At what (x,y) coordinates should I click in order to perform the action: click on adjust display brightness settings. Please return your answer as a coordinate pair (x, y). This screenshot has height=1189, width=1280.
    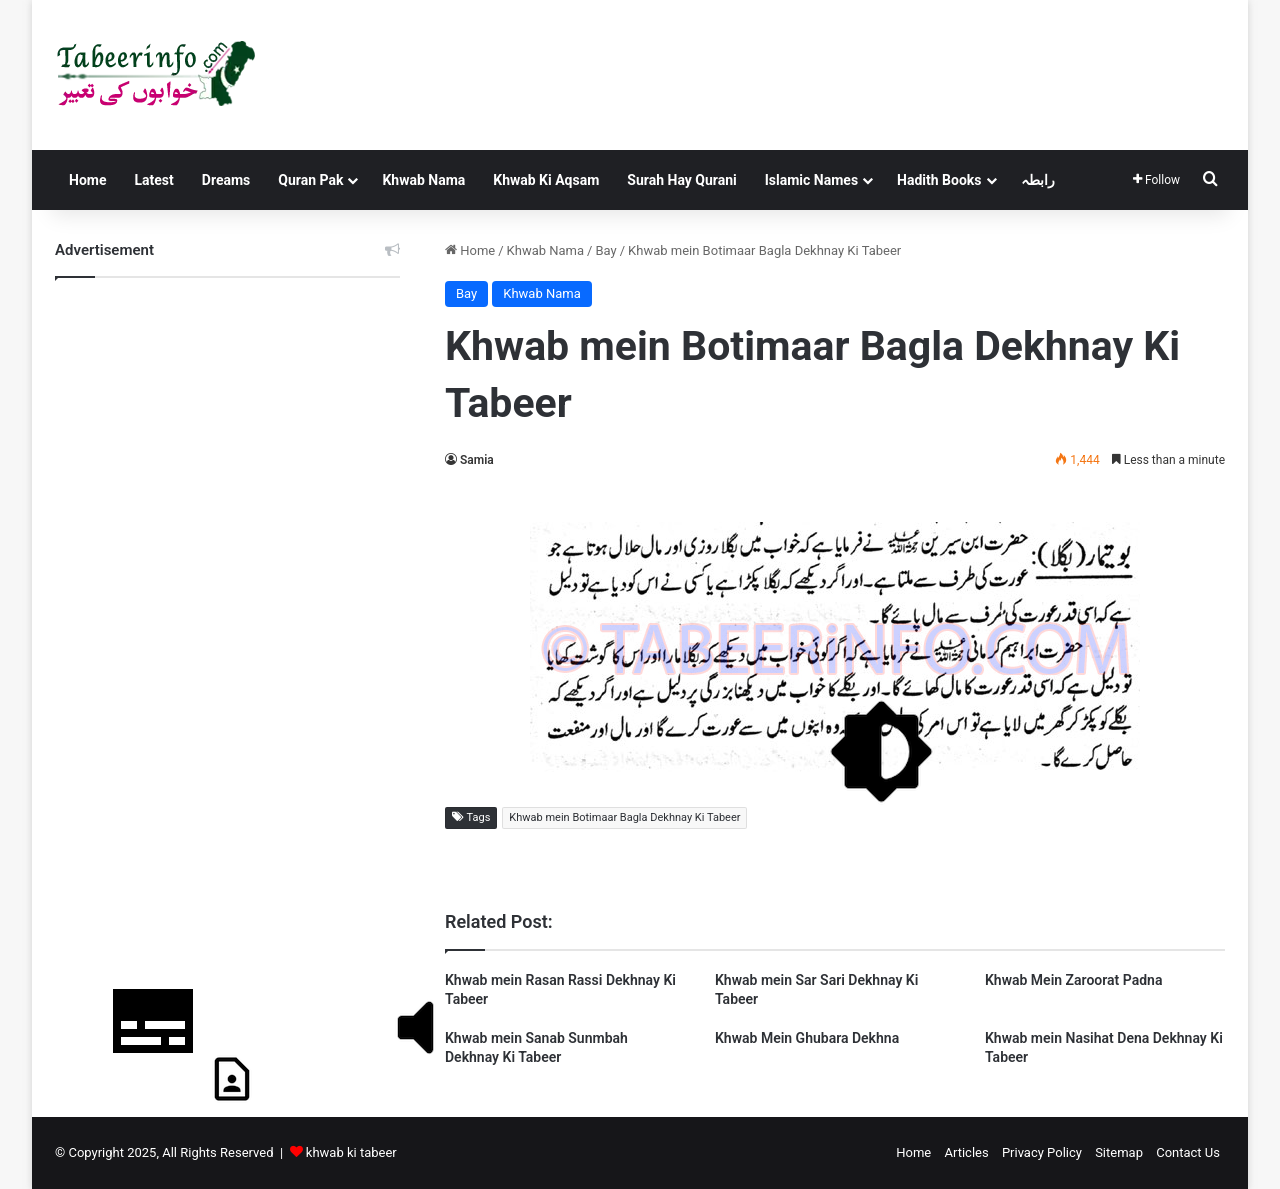
    Looking at the image, I should click on (881, 751).